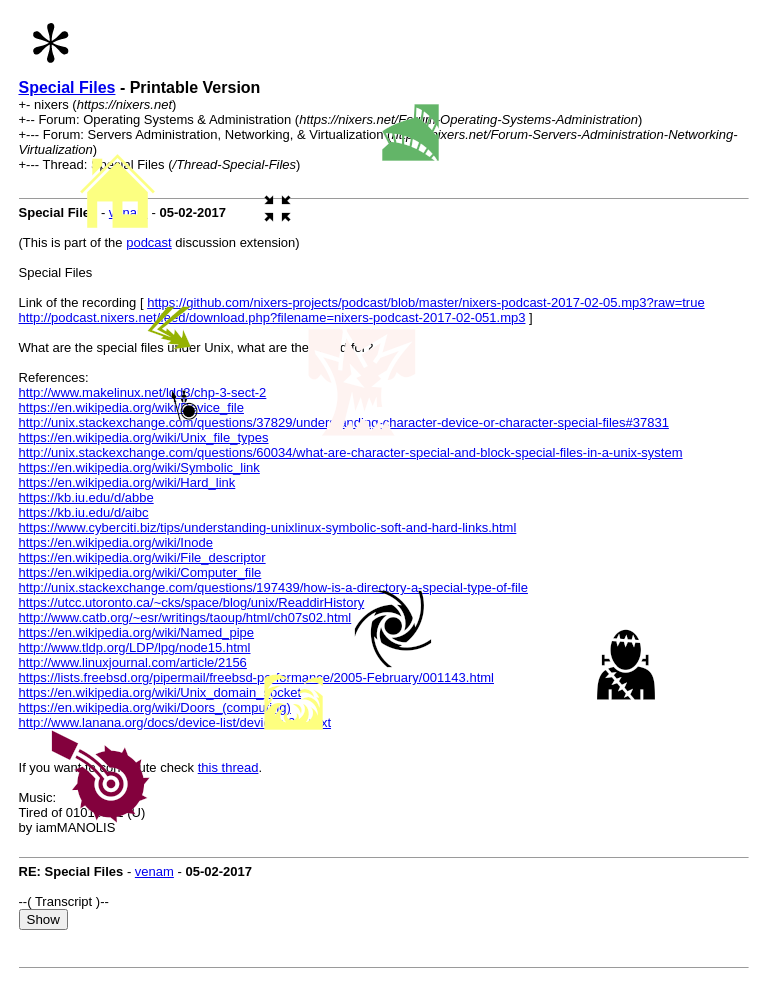  I want to click on cut or slice content into sections, so click(101, 774).